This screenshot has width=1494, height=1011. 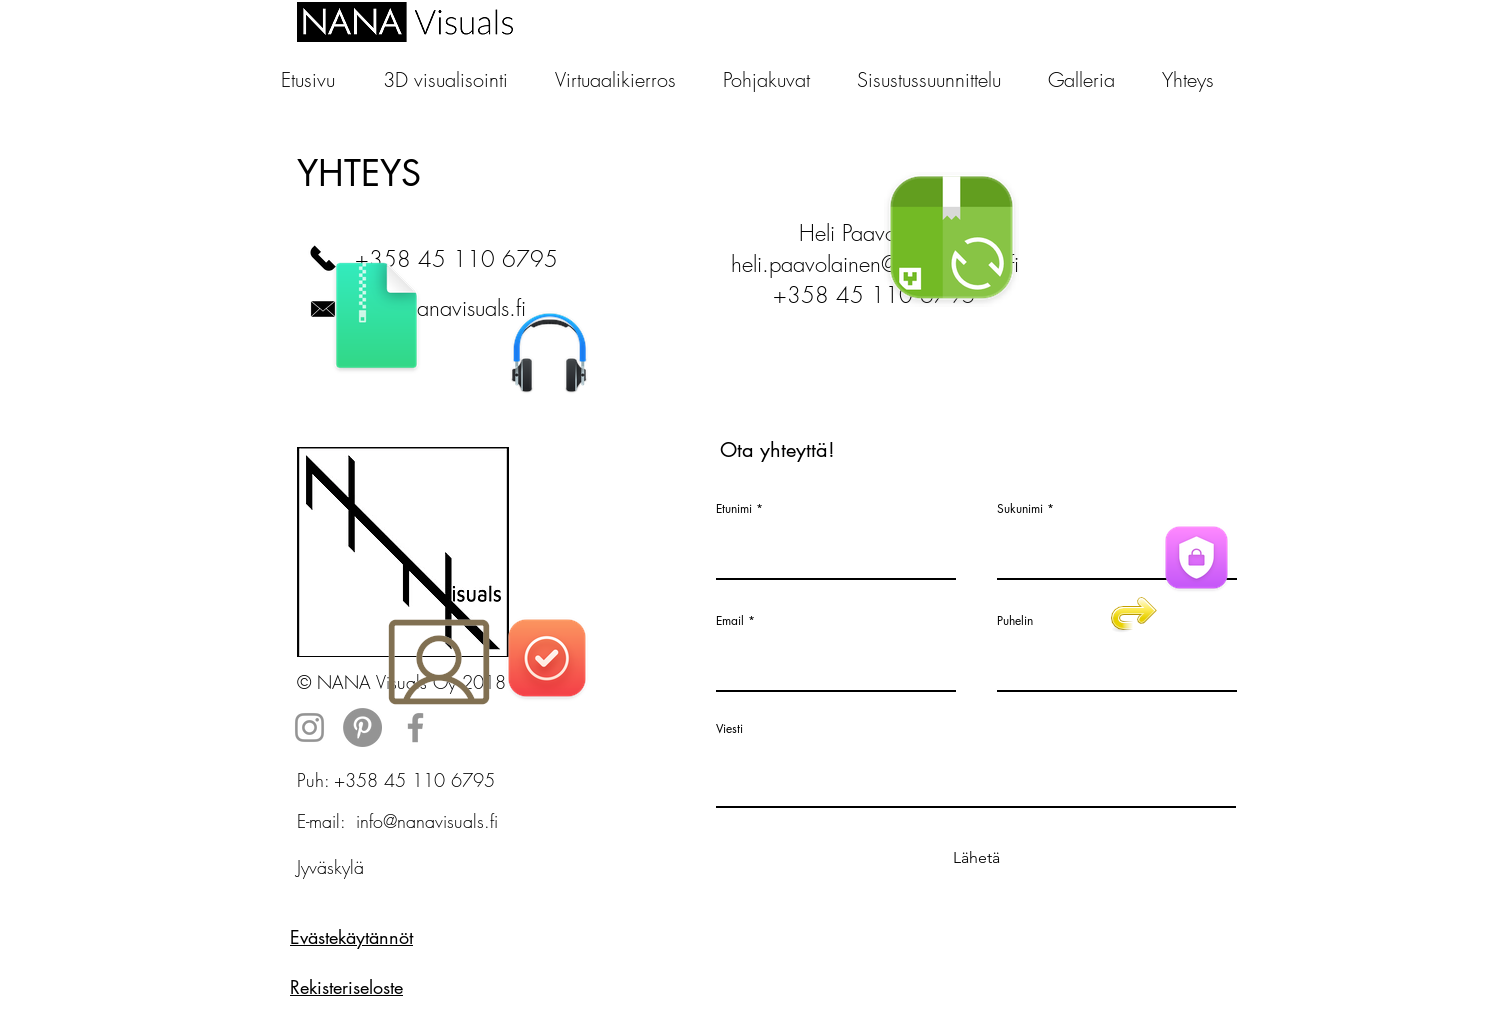 What do you see at coordinates (549, 357) in the screenshot?
I see `access audio or headphone settings` at bounding box center [549, 357].